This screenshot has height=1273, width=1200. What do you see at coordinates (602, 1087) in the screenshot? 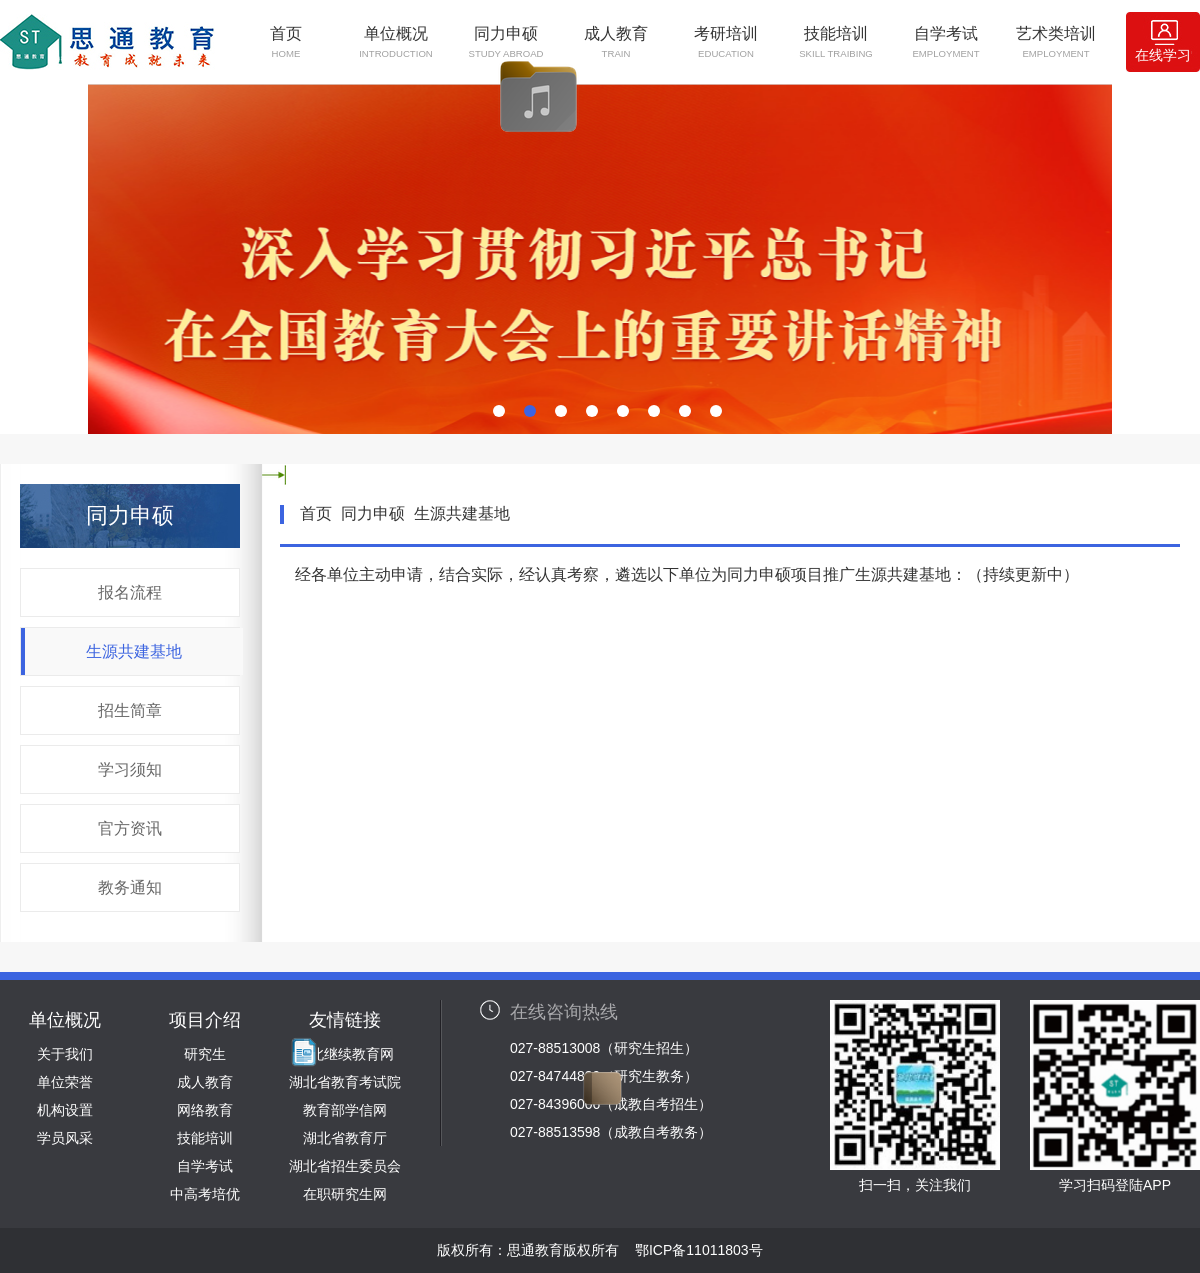
I see `access desktop folder` at bounding box center [602, 1087].